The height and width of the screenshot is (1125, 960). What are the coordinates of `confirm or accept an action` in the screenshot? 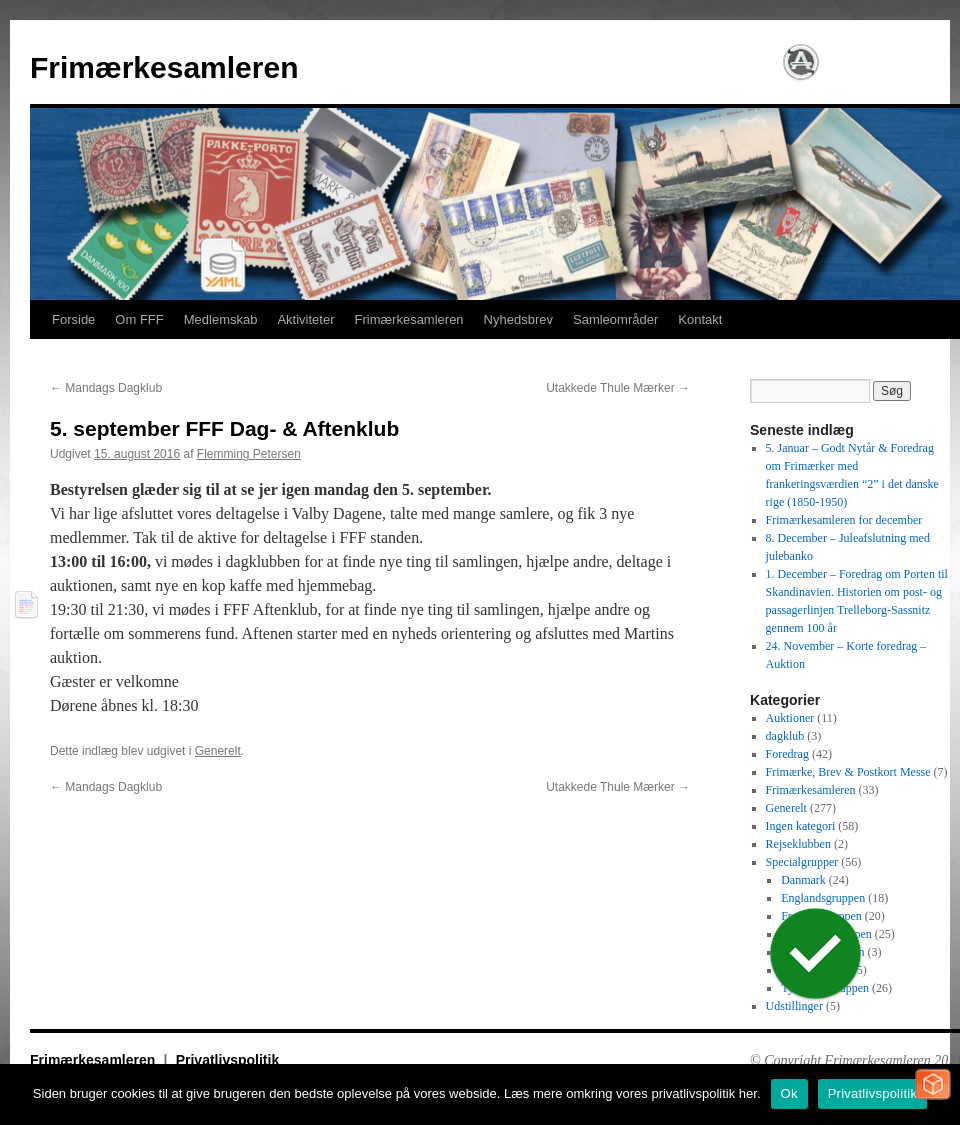 It's located at (815, 953).